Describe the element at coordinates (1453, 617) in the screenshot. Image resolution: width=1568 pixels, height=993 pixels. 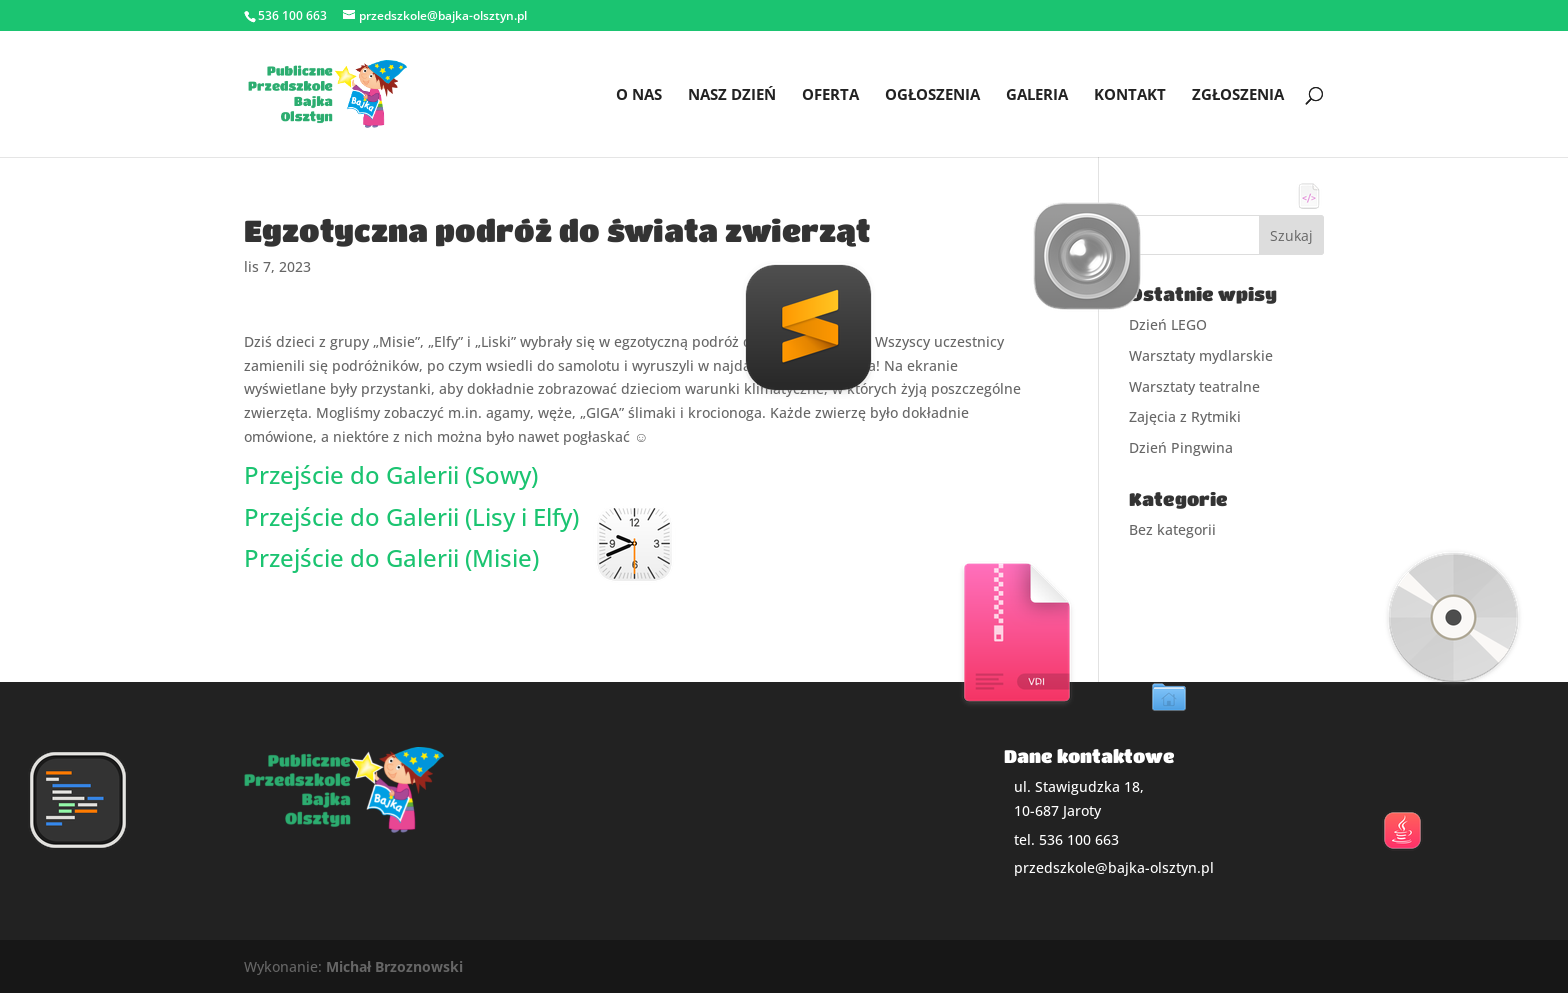
I see `access cd/dvd drive or optical media` at that location.